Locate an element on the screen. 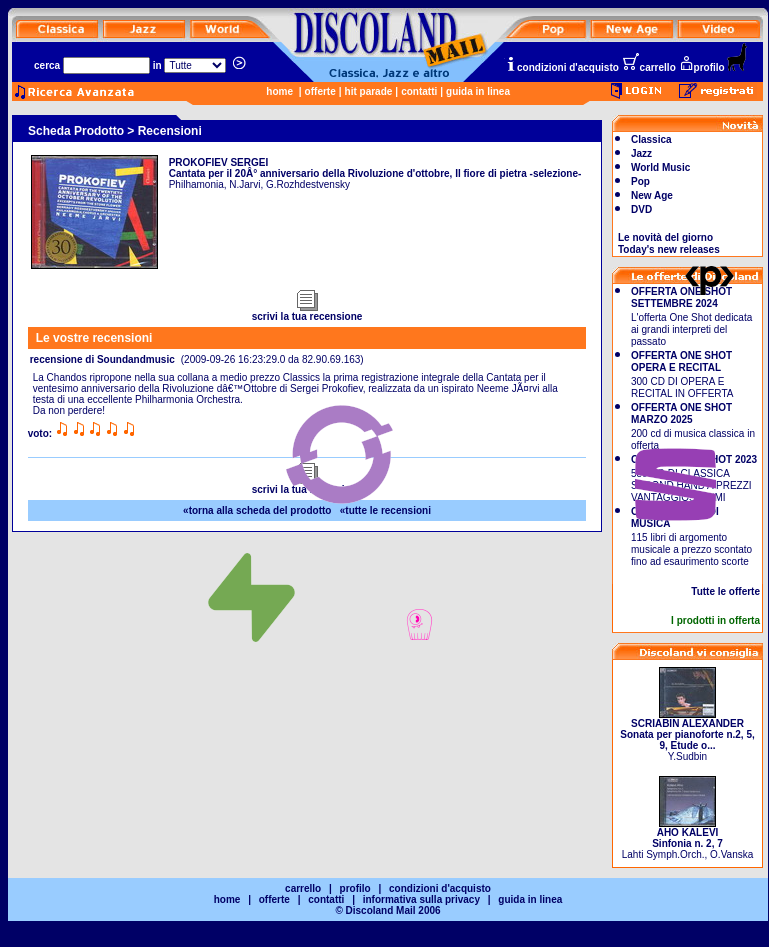 The image size is (769, 947). Red Hat OpenShift platform logo is located at coordinates (339, 454).